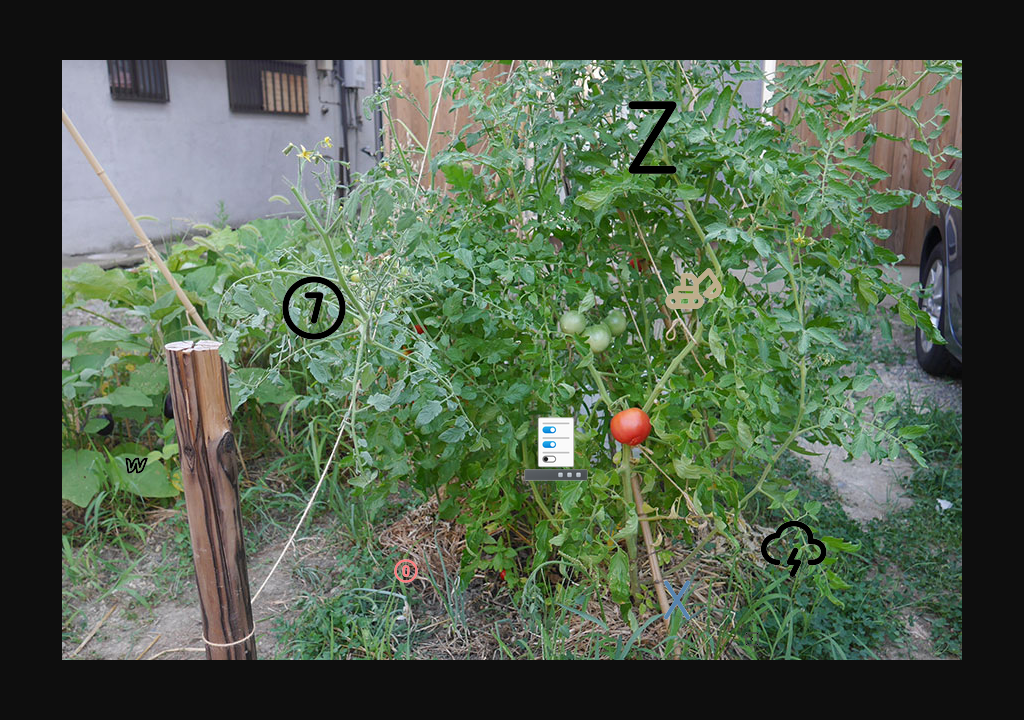 The height and width of the screenshot is (720, 1024). I want to click on indicates zero items or empty count, so click(406, 571).